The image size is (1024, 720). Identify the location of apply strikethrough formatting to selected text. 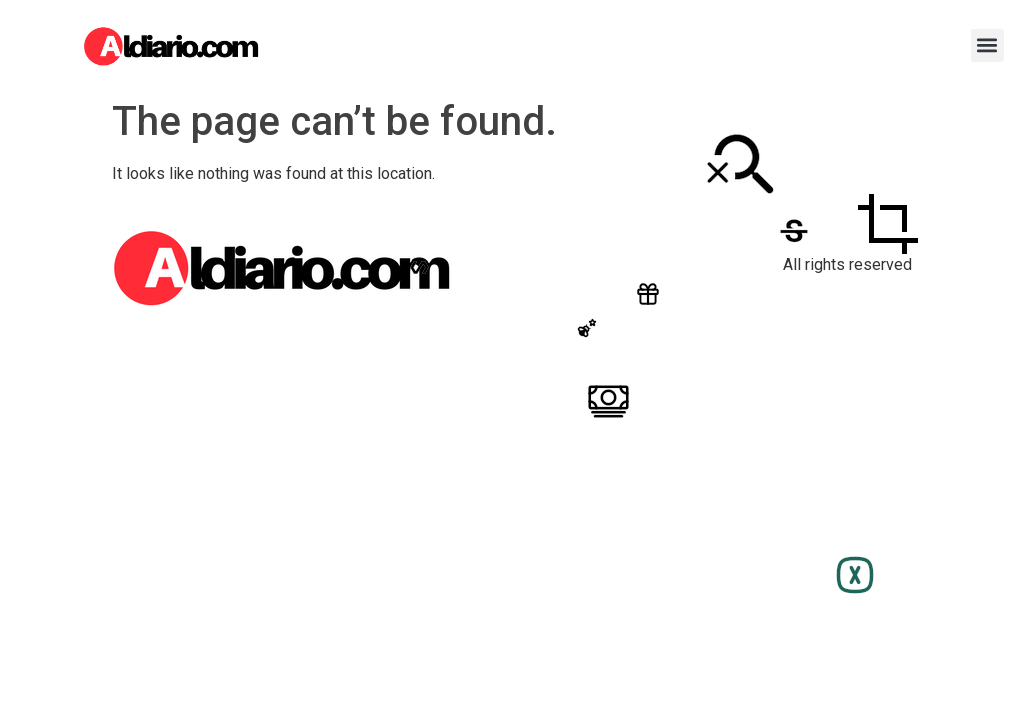
(794, 233).